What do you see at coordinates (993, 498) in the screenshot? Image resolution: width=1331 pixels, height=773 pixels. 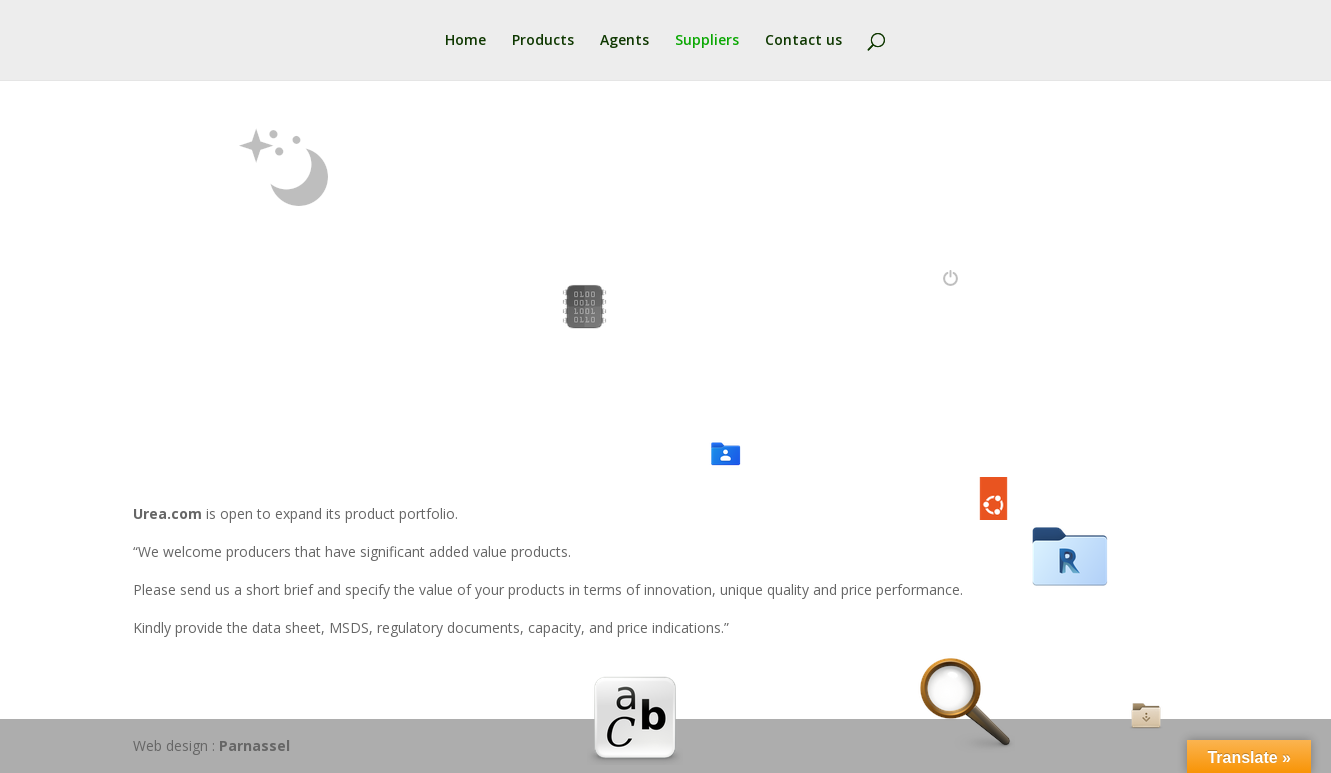 I see `open the ubuntu application menu` at bounding box center [993, 498].